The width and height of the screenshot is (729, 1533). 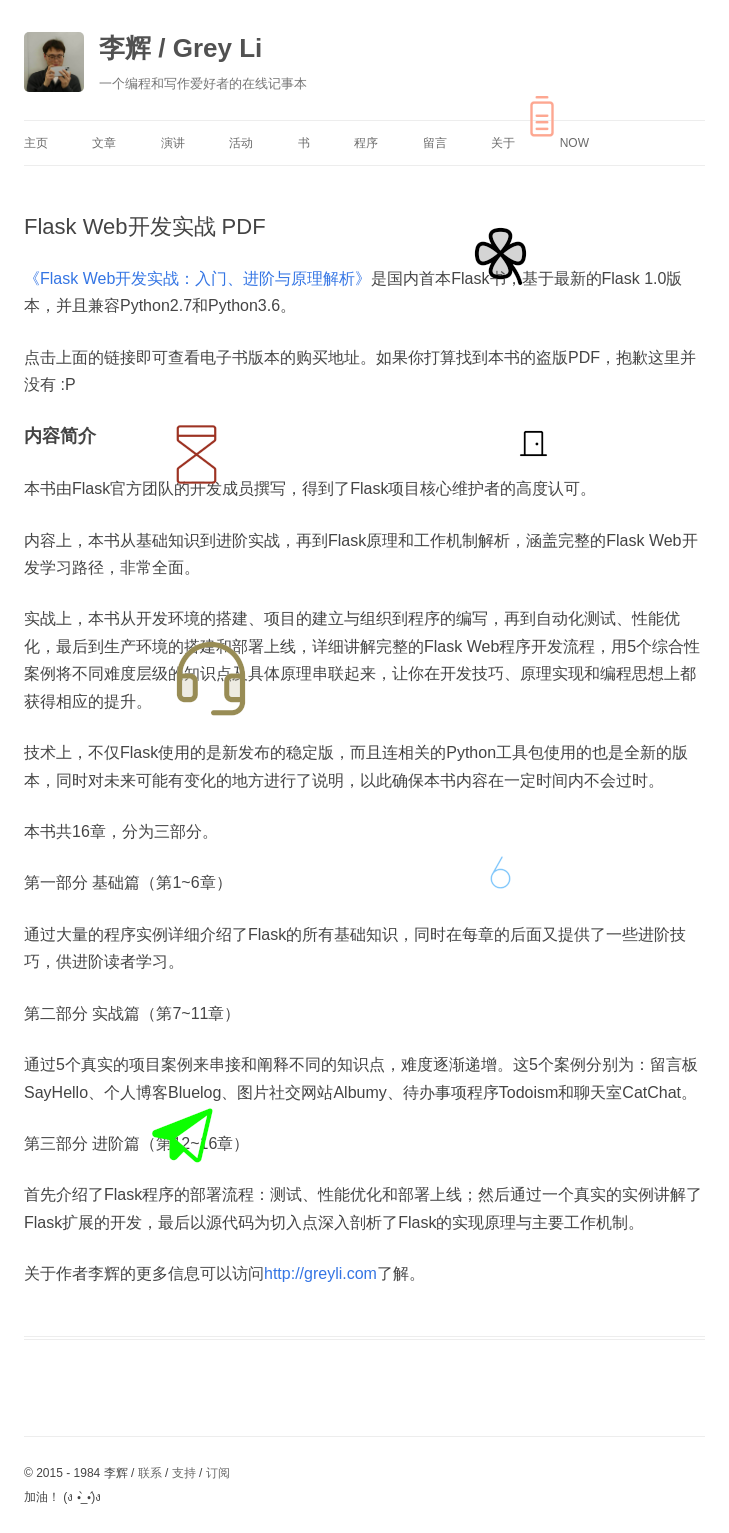 What do you see at coordinates (500, 255) in the screenshot?
I see `indicates a lucky or bonus reward` at bounding box center [500, 255].